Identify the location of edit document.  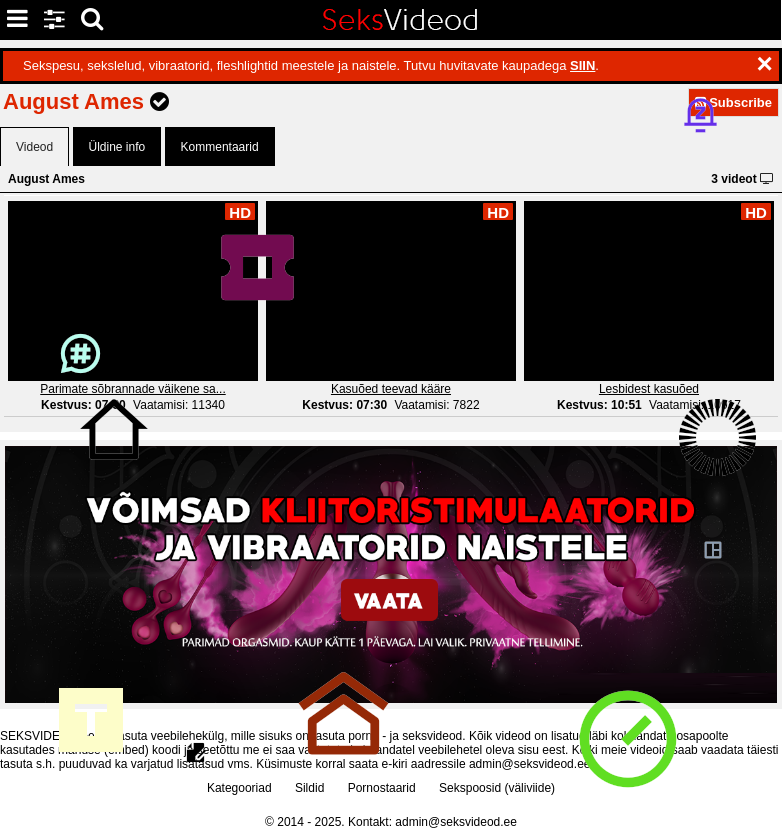
(195, 752).